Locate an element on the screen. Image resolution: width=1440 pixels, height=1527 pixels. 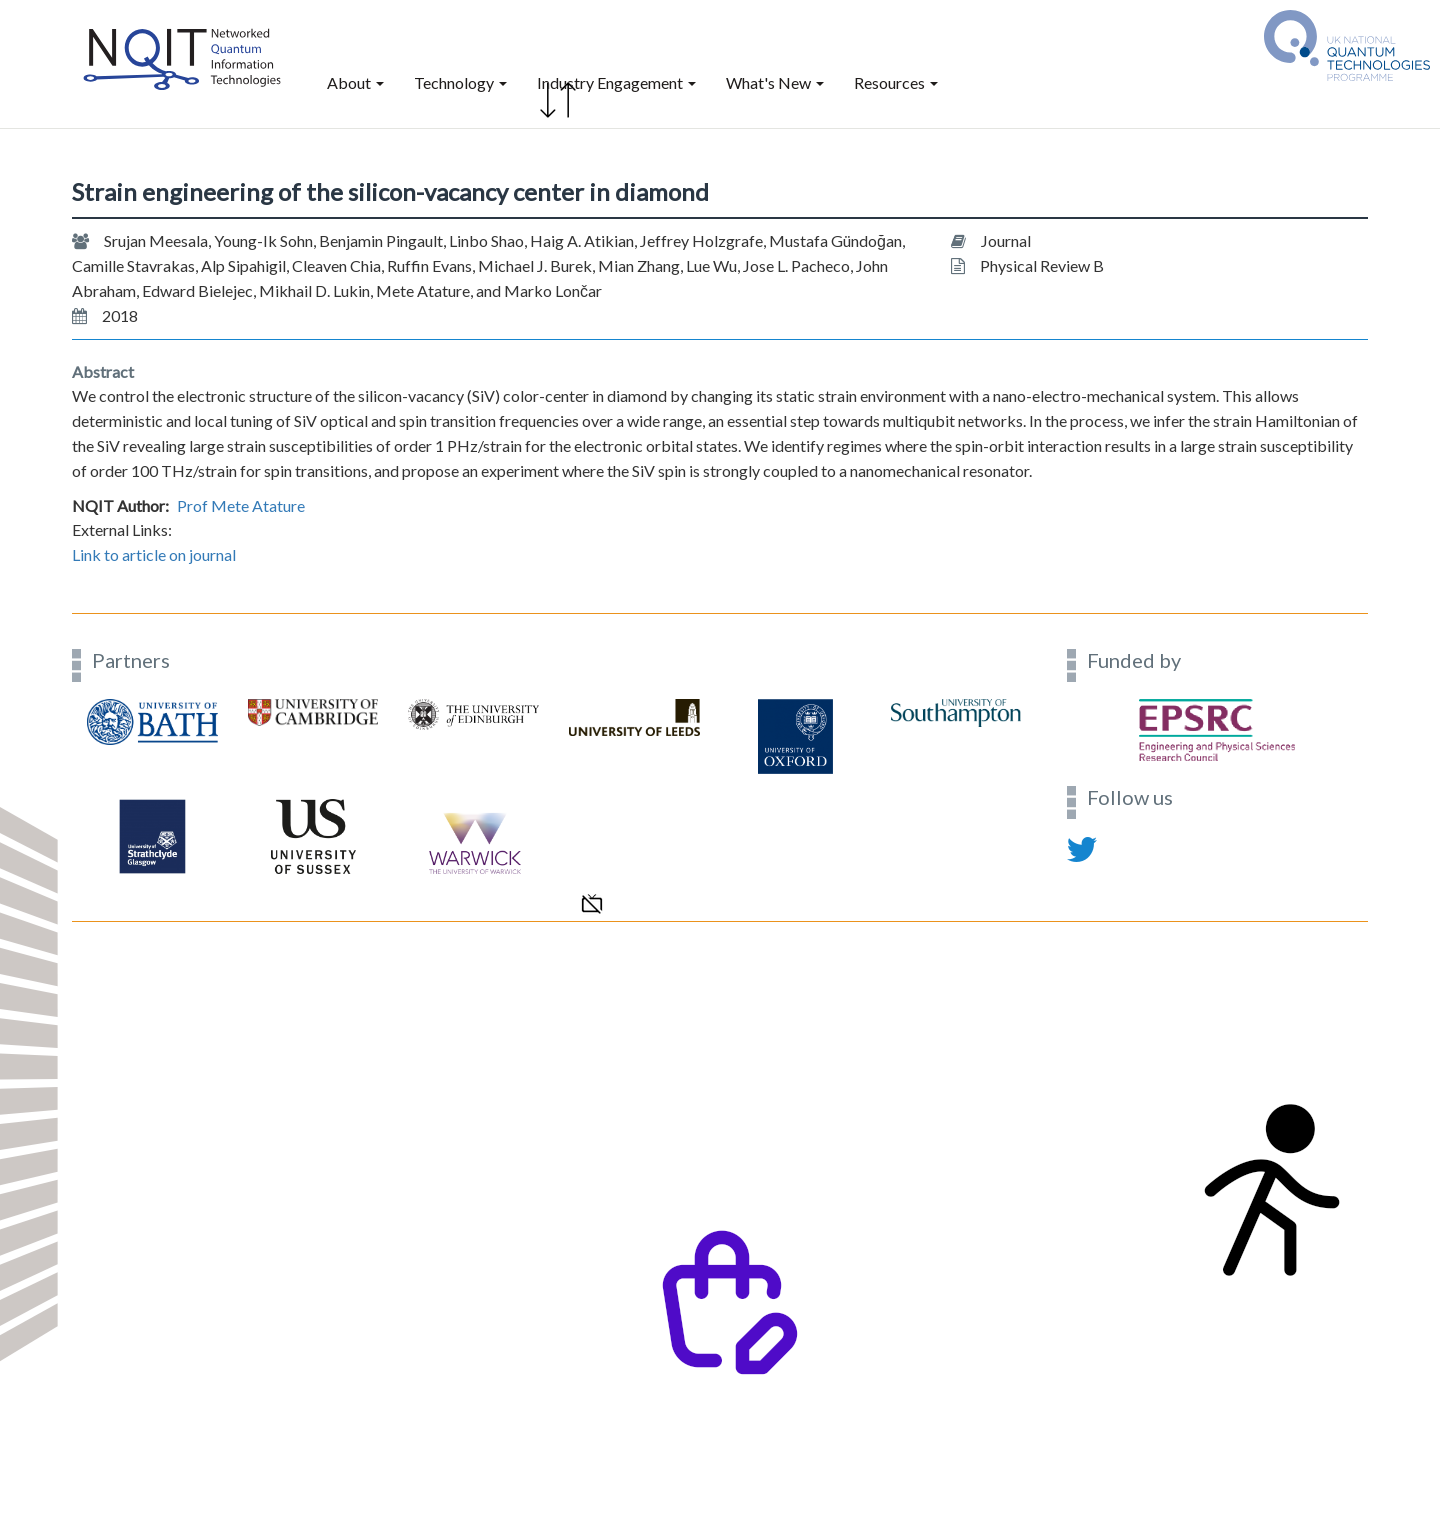
sort items in ascending or descending order is located at coordinates (558, 100).